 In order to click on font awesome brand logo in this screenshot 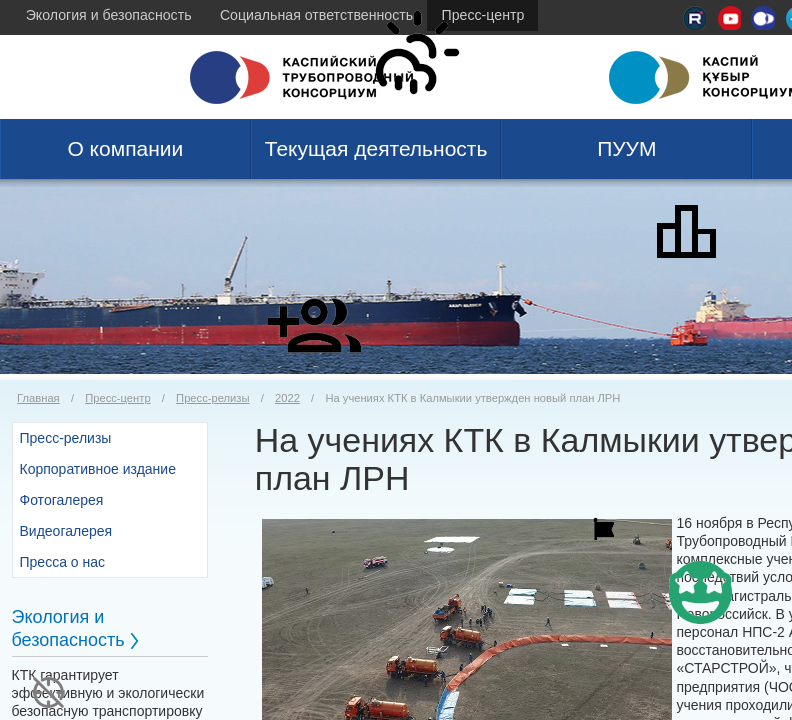, I will do `click(604, 529)`.